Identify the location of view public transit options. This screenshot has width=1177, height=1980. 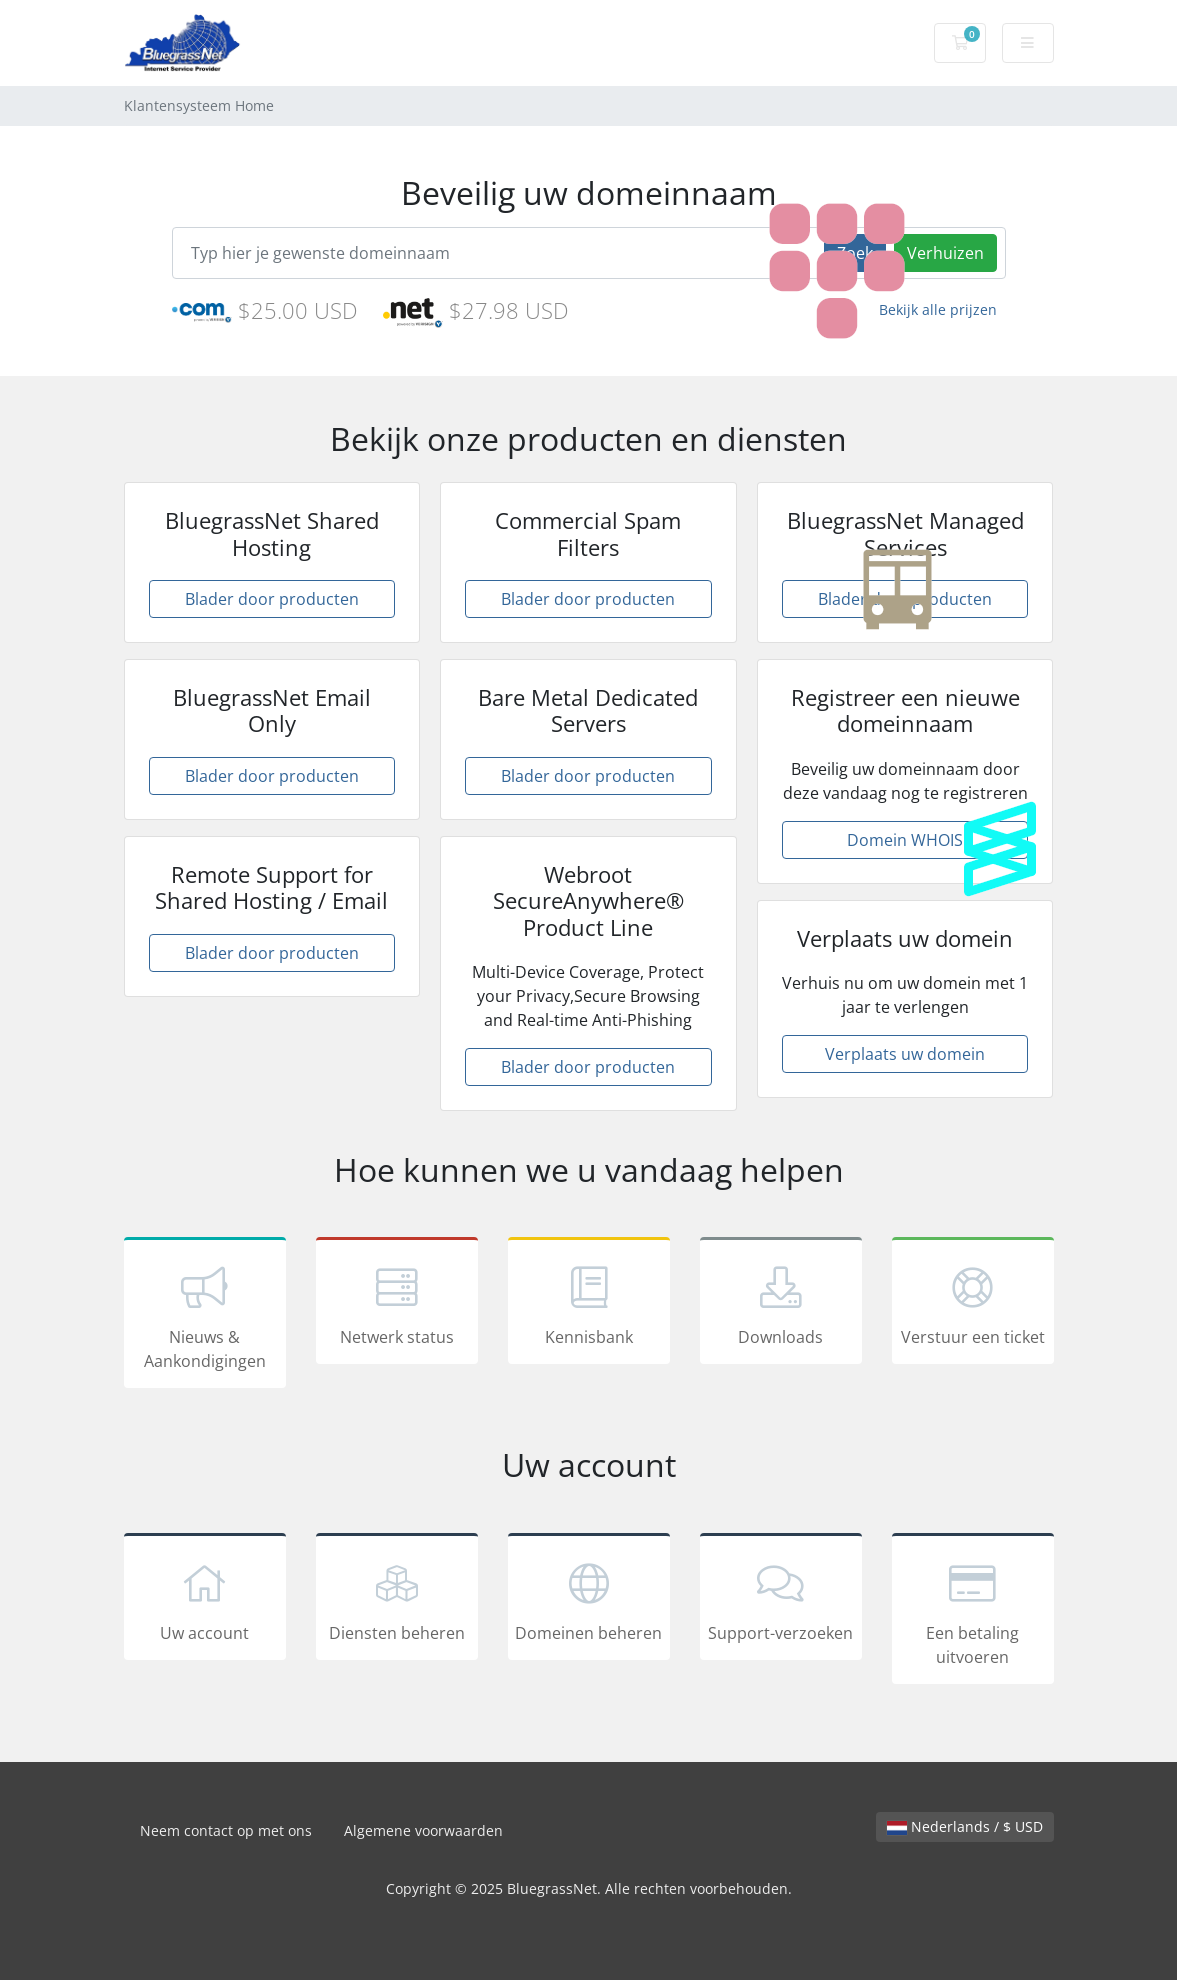
(897, 589).